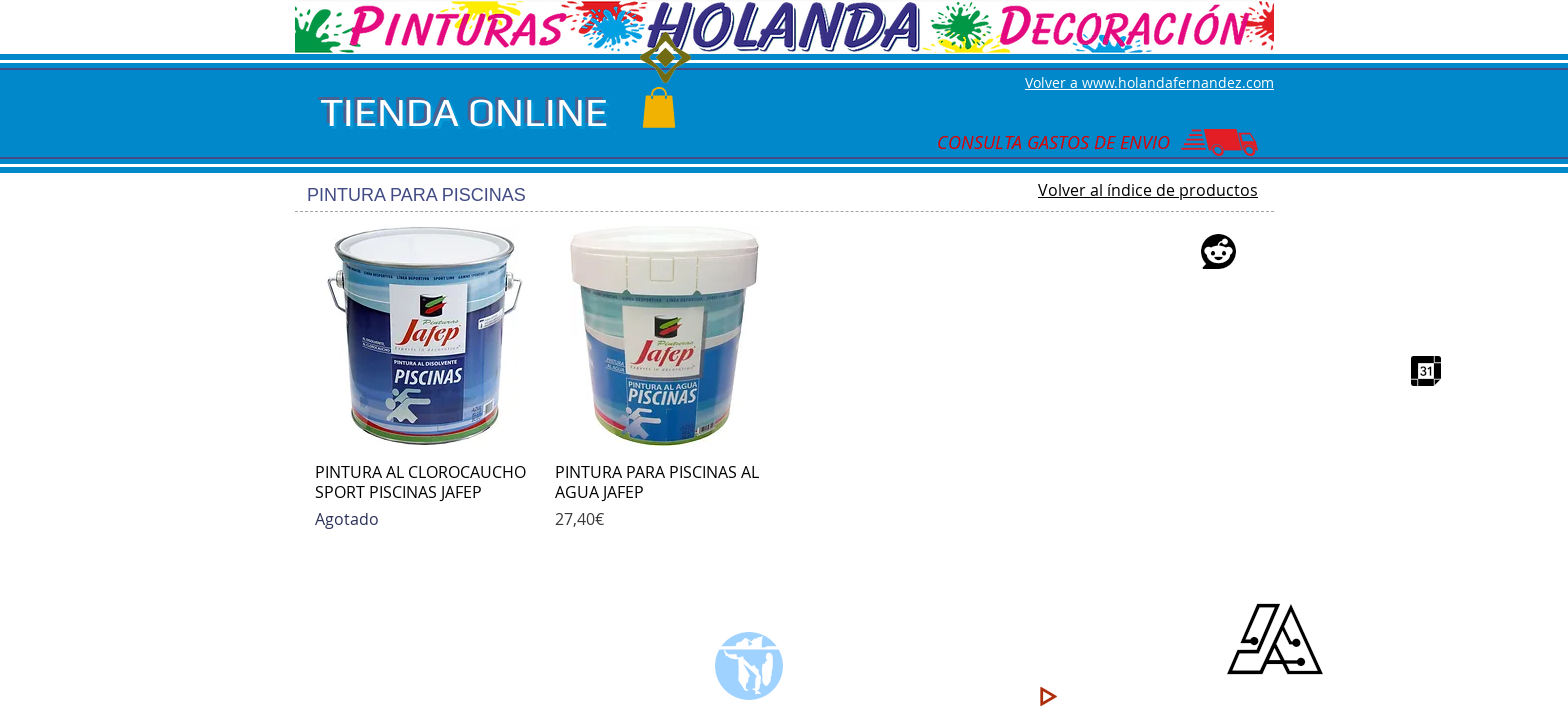  Describe the element at coordinates (665, 57) in the screenshot. I see `openmined logo - an open-source privacy-focused AI platform` at that location.